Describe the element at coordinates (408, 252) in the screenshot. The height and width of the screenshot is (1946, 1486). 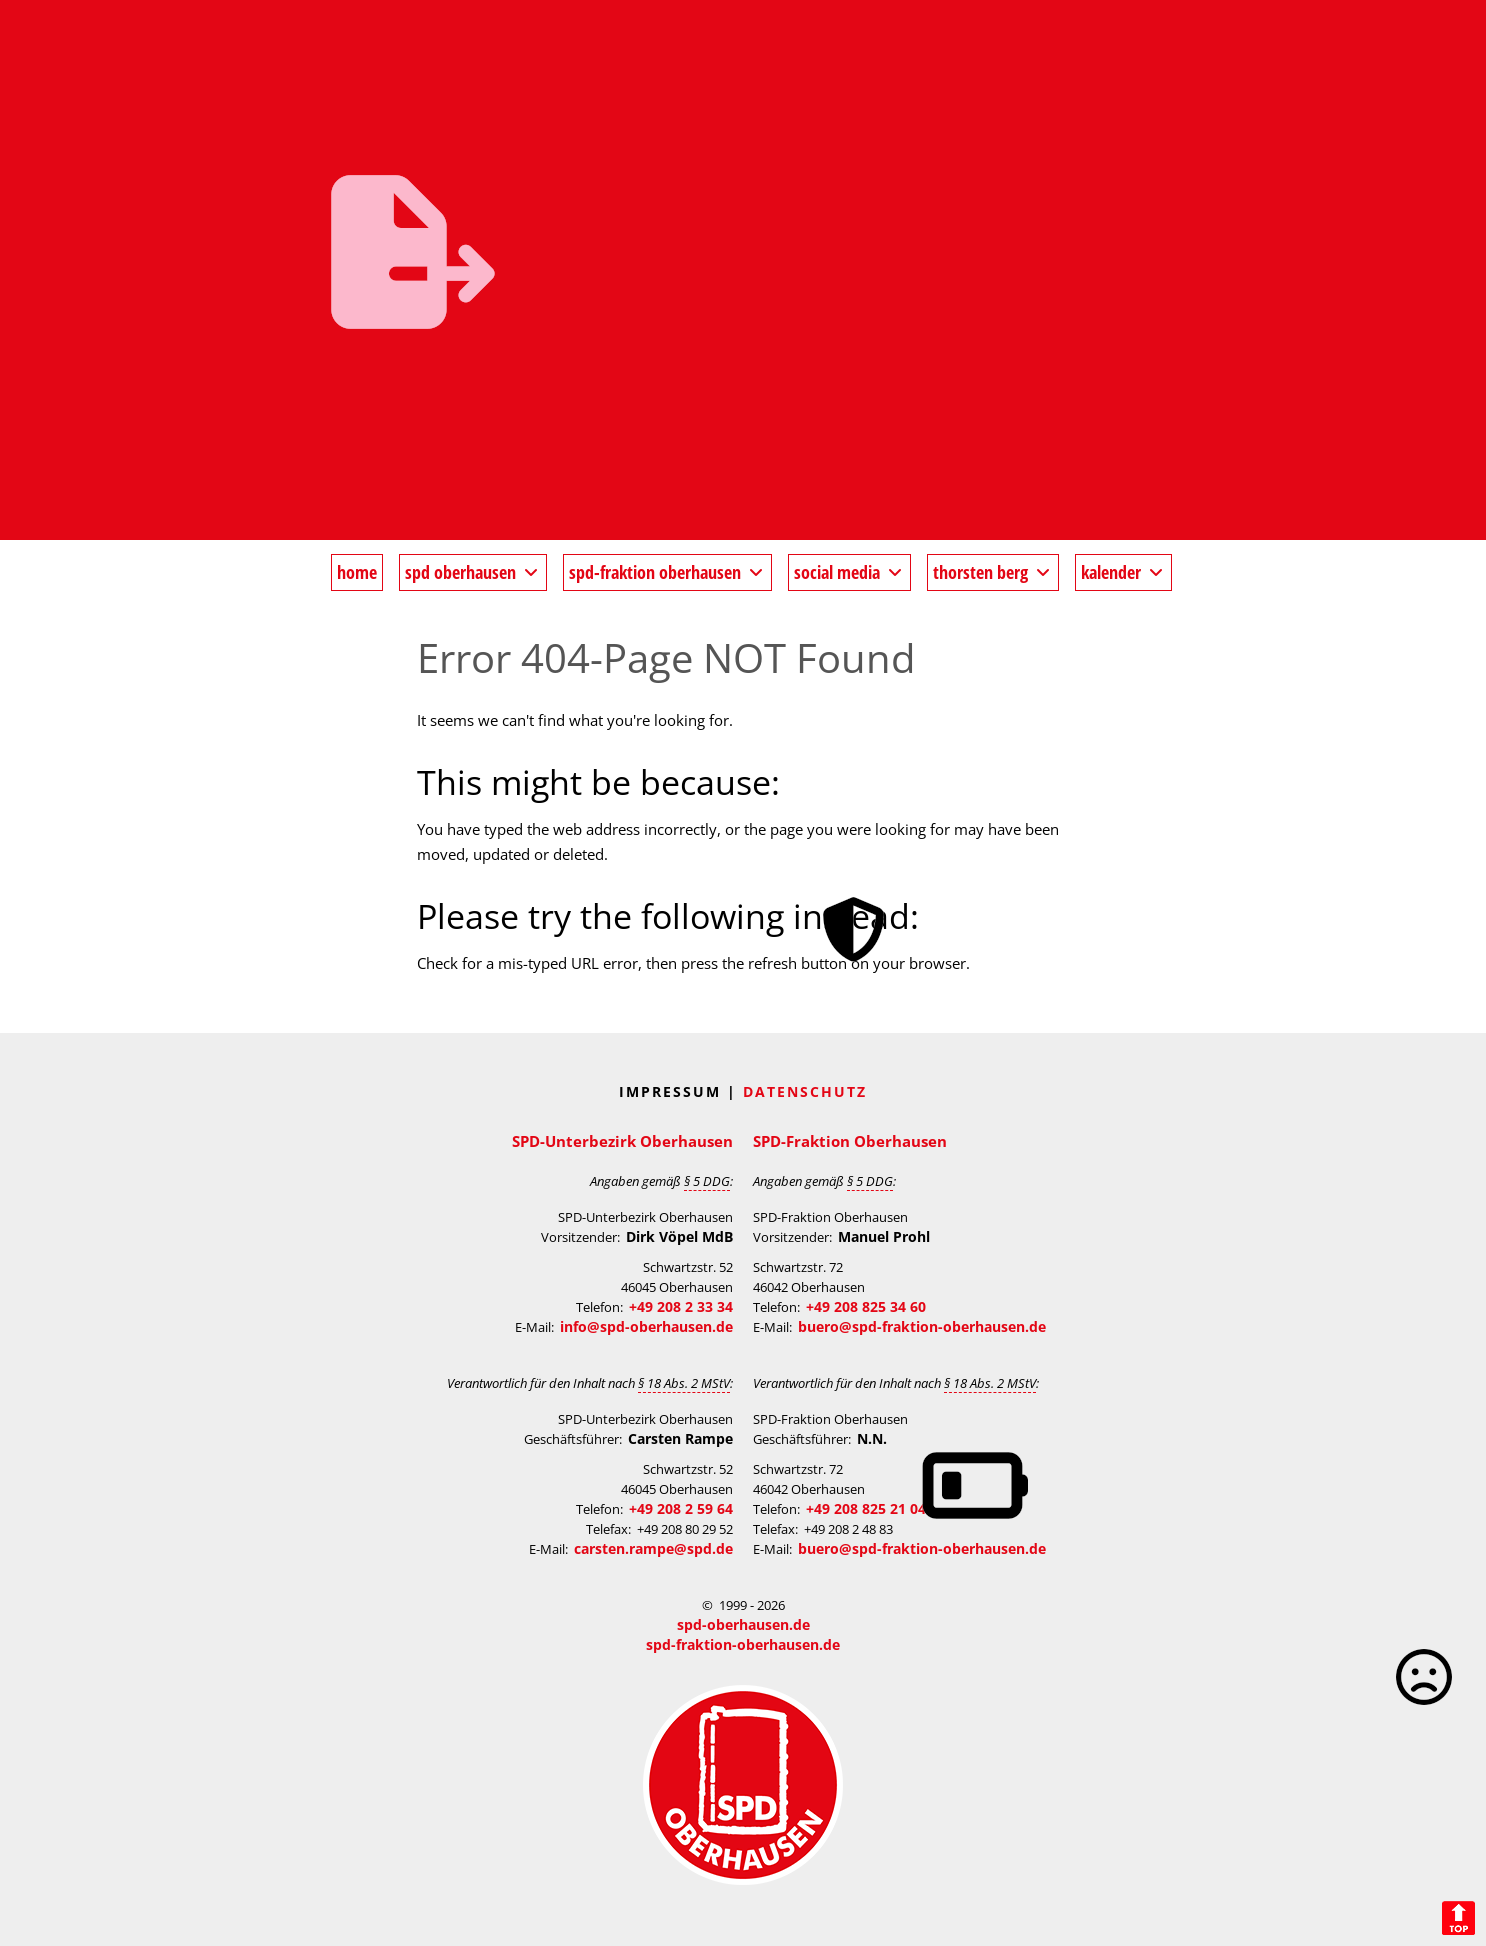
I see `export file to another location or format` at that location.